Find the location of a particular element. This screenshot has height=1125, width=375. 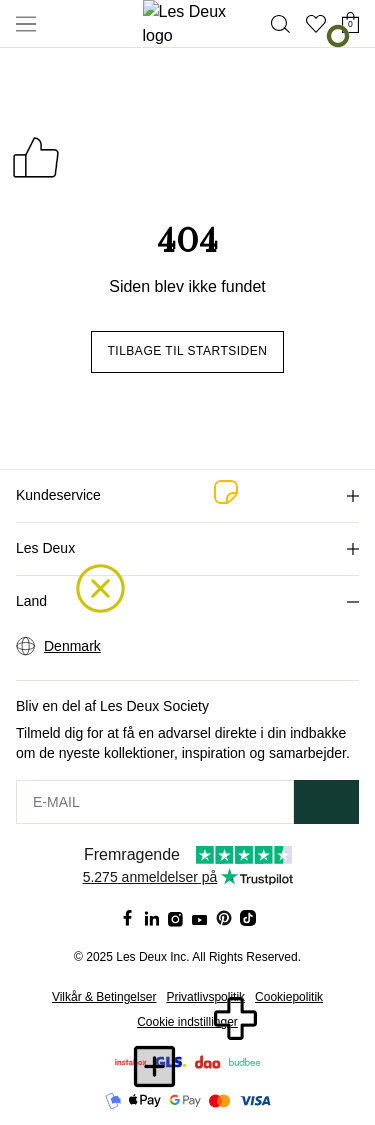

indicates a data point or marker on a graph is located at coordinates (338, 36).